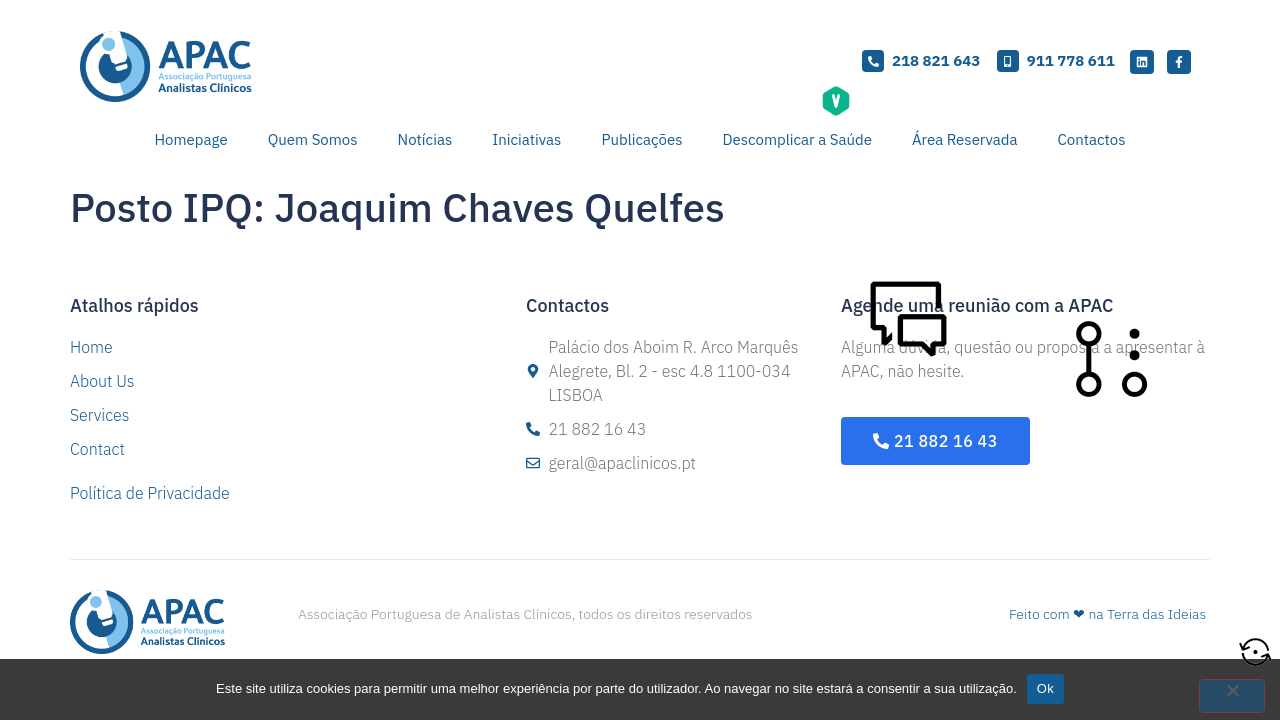  Describe the element at coordinates (1111, 356) in the screenshot. I see `draft pull request awaiting review` at that location.